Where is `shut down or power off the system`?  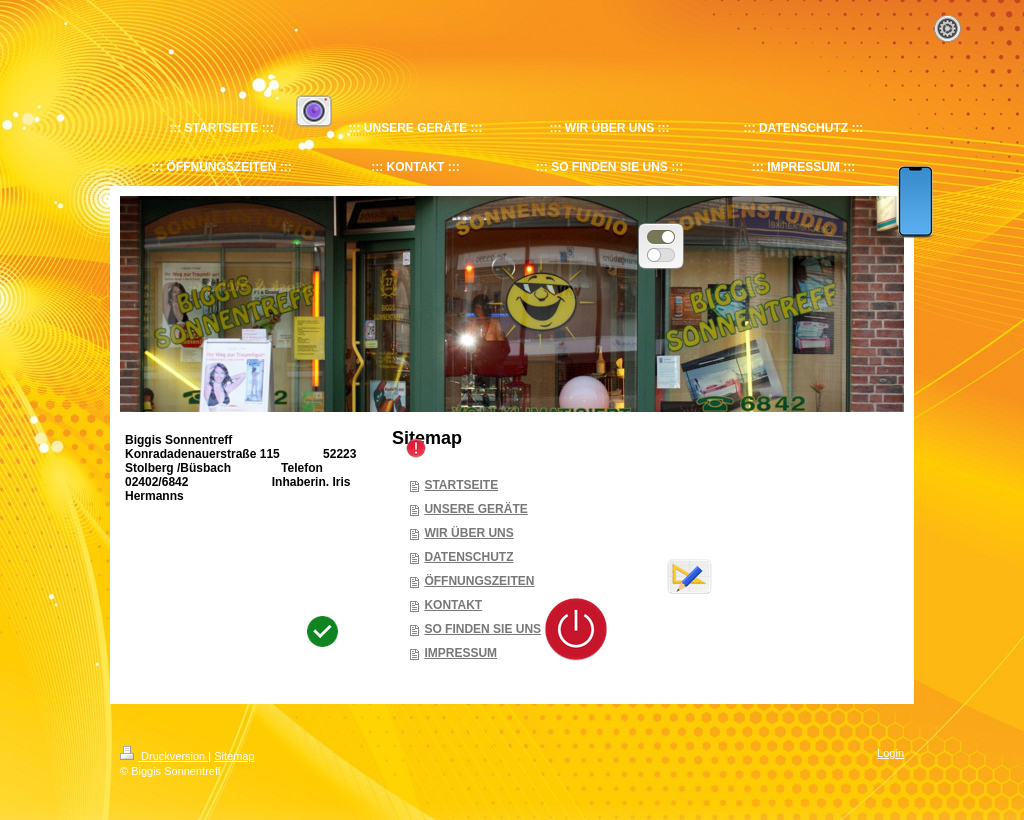
shut down or power off the system is located at coordinates (576, 629).